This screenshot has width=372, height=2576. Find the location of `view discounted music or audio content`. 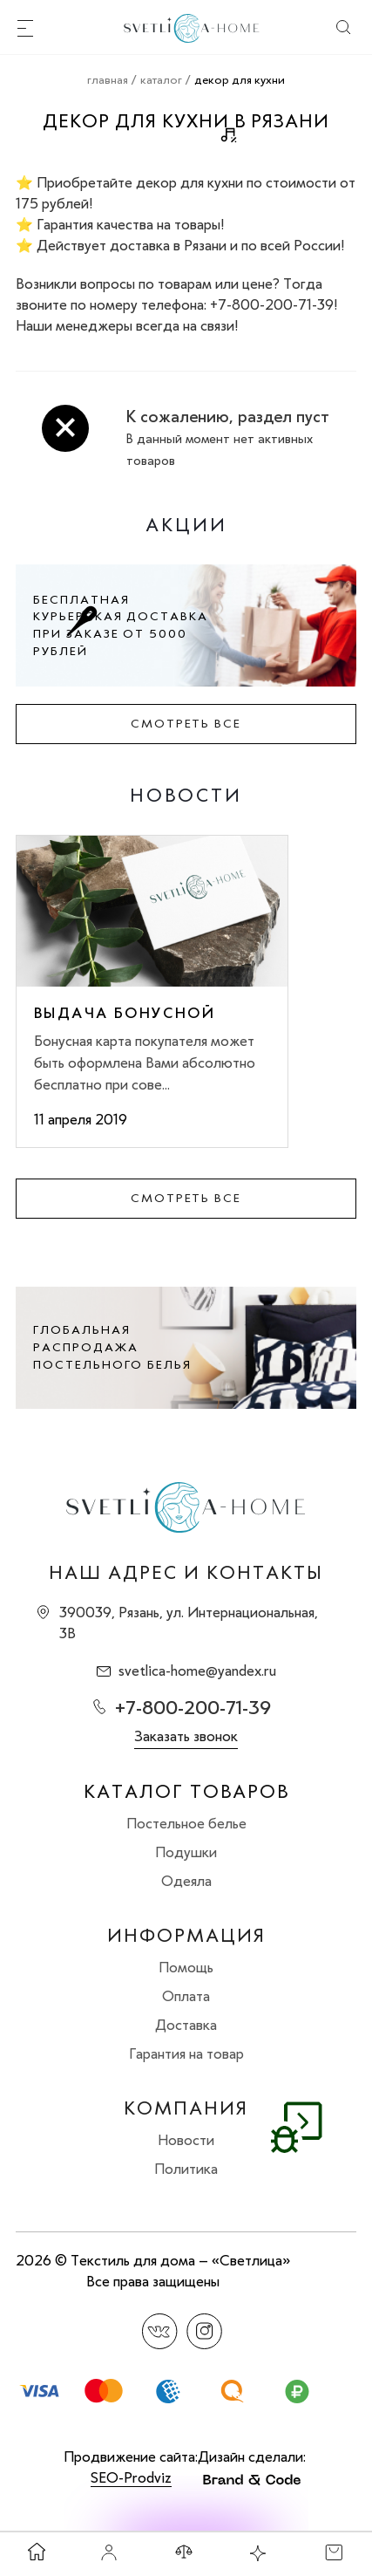

view discounted music or audio content is located at coordinates (228, 134).